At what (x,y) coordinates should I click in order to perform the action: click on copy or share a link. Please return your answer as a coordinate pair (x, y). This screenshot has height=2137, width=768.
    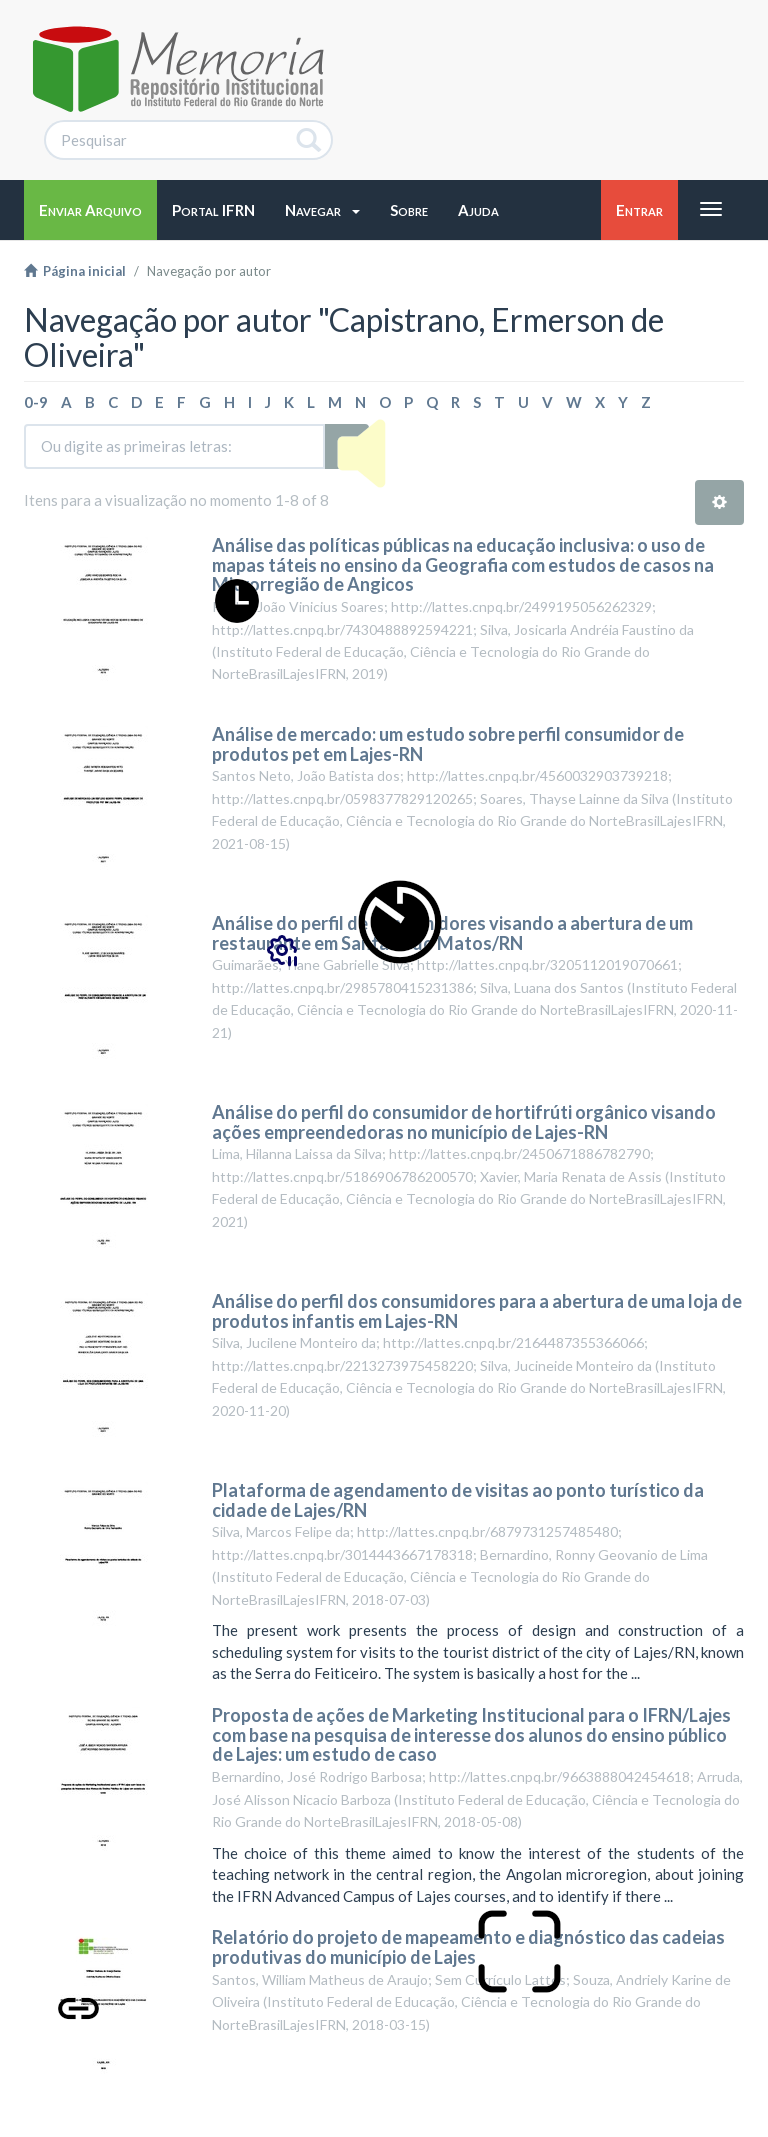
    Looking at the image, I should click on (78, 2008).